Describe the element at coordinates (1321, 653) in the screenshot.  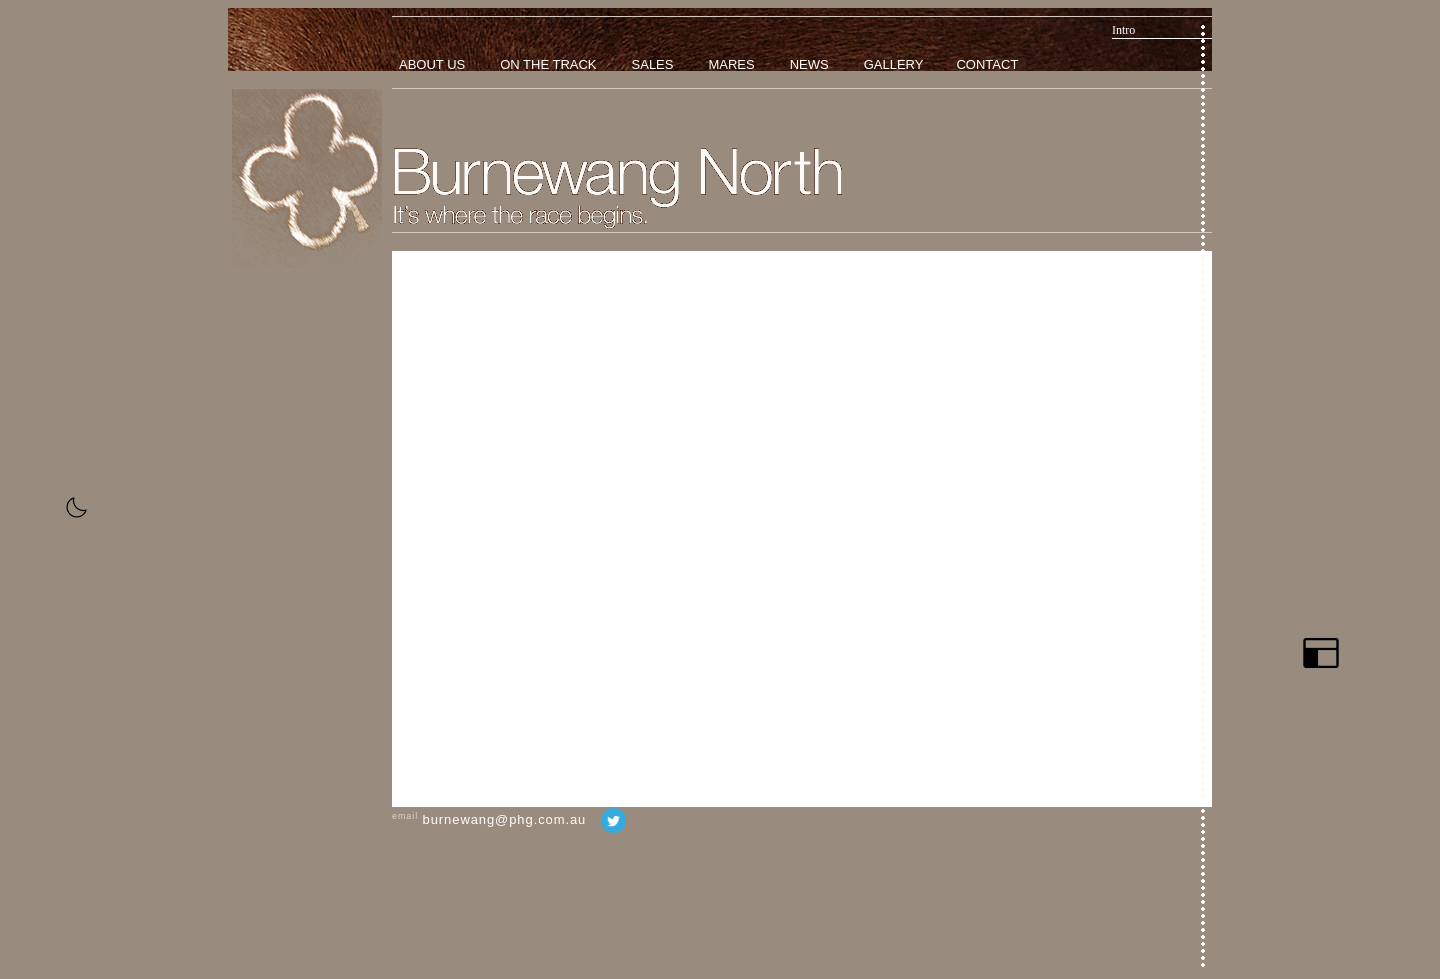
I see `switch to layout view` at that location.